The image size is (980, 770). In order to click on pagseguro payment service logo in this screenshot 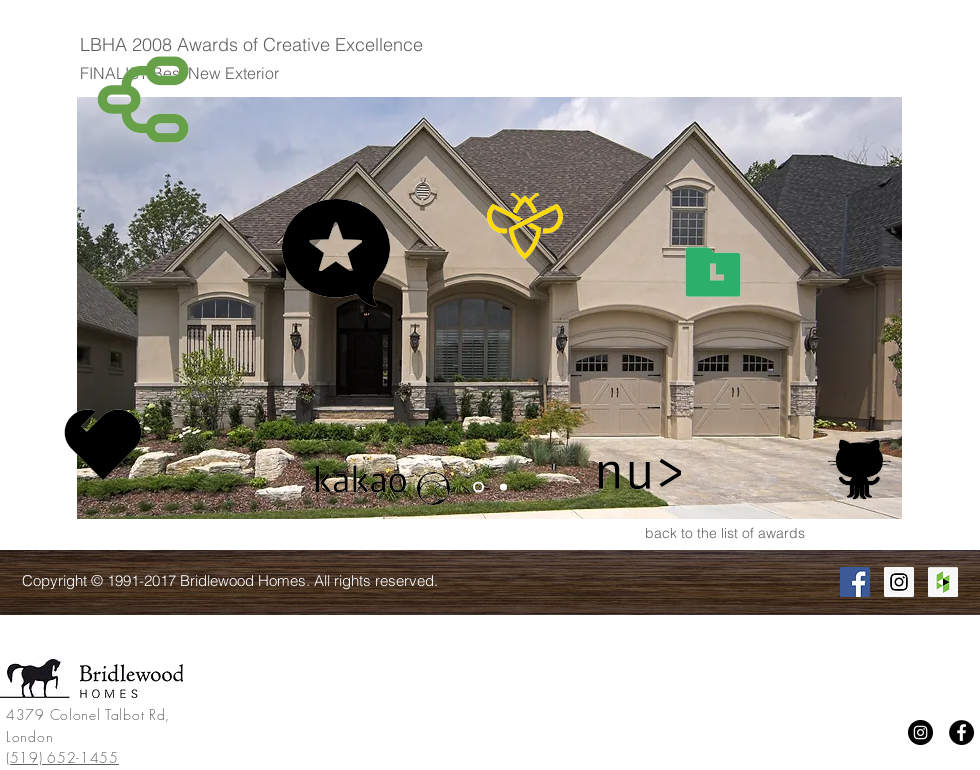, I will do `click(433, 488)`.